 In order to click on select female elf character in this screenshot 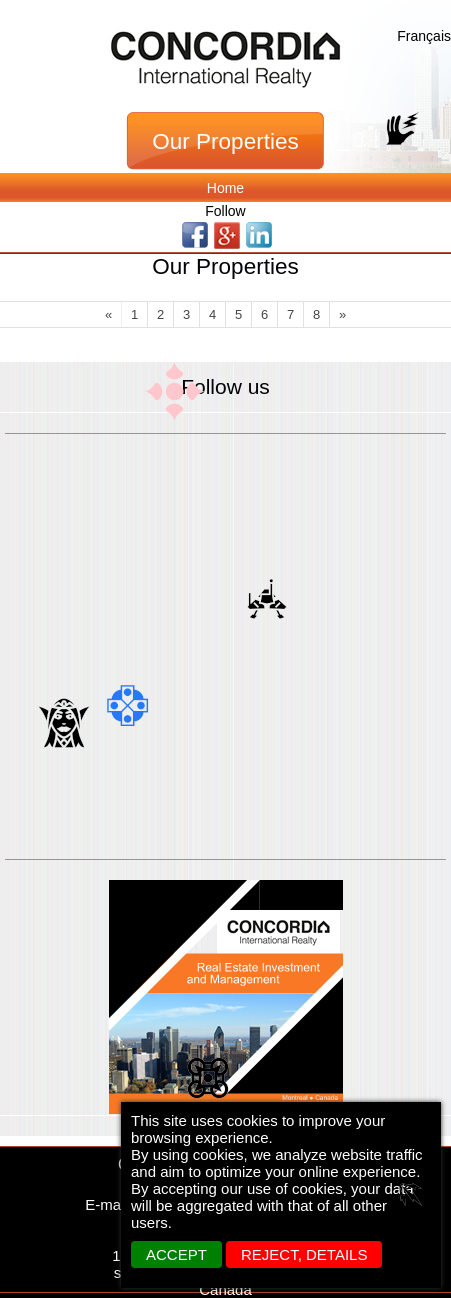, I will do `click(64, 723)`.